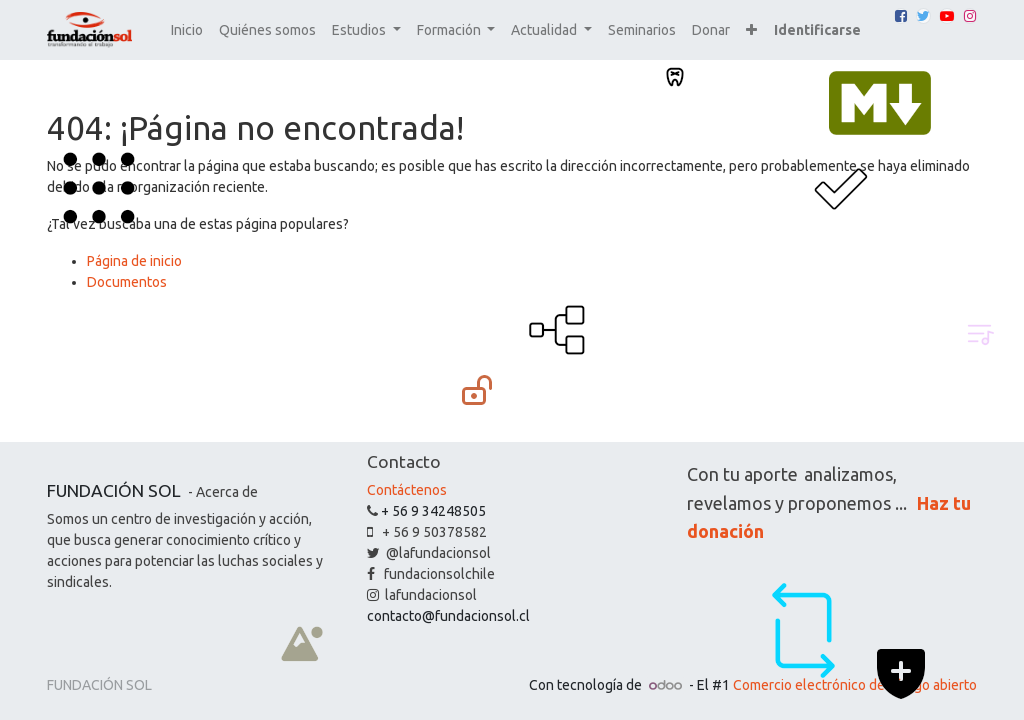 Image resolution: width=1024 pixels, height=720 pixels. What do you see at coordinates (880, 103) in the screenshot?
I see `format text using markdown` at bounding box center [880, 103].